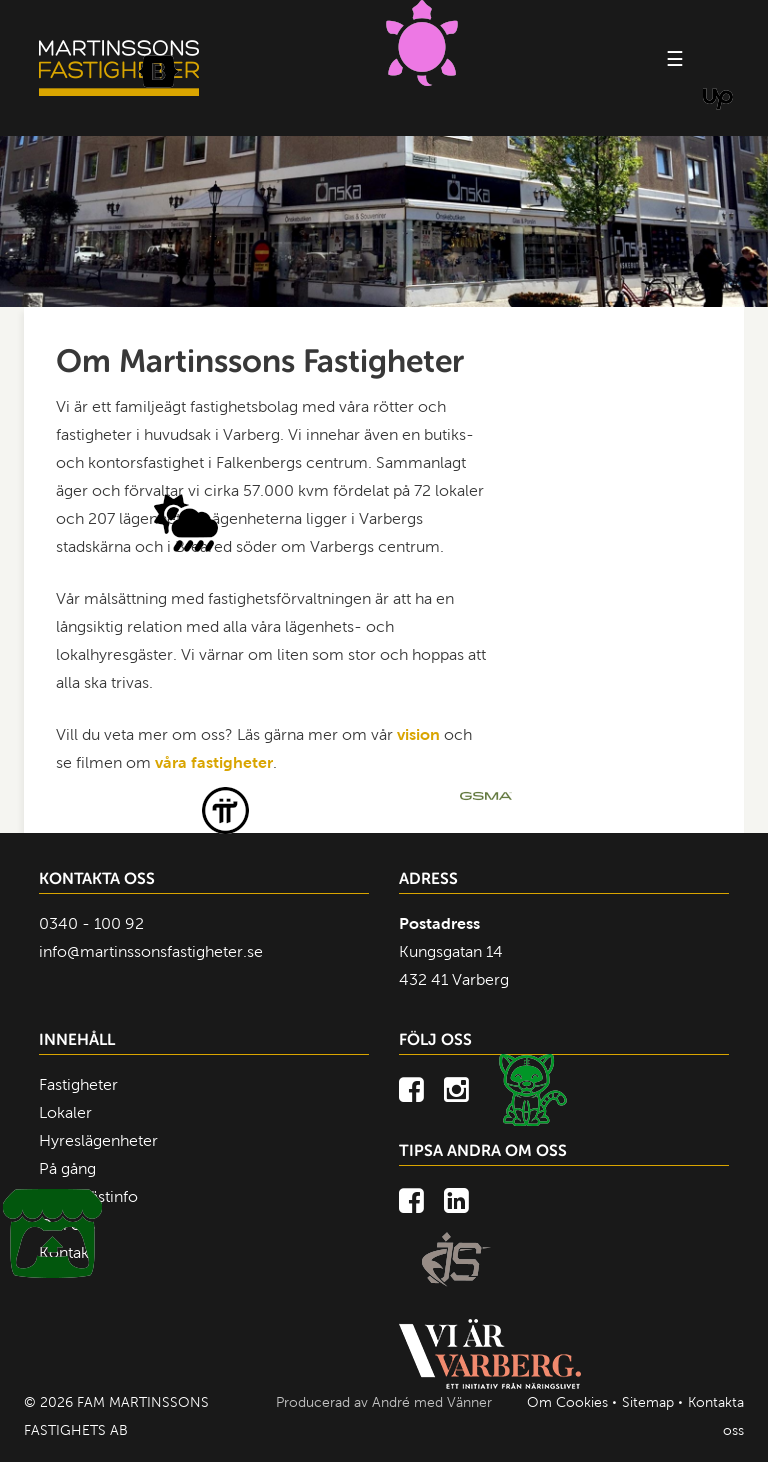 This screenshot has width=768, height=1462. I want to click on GSMA organization logo, so click(486, 796).